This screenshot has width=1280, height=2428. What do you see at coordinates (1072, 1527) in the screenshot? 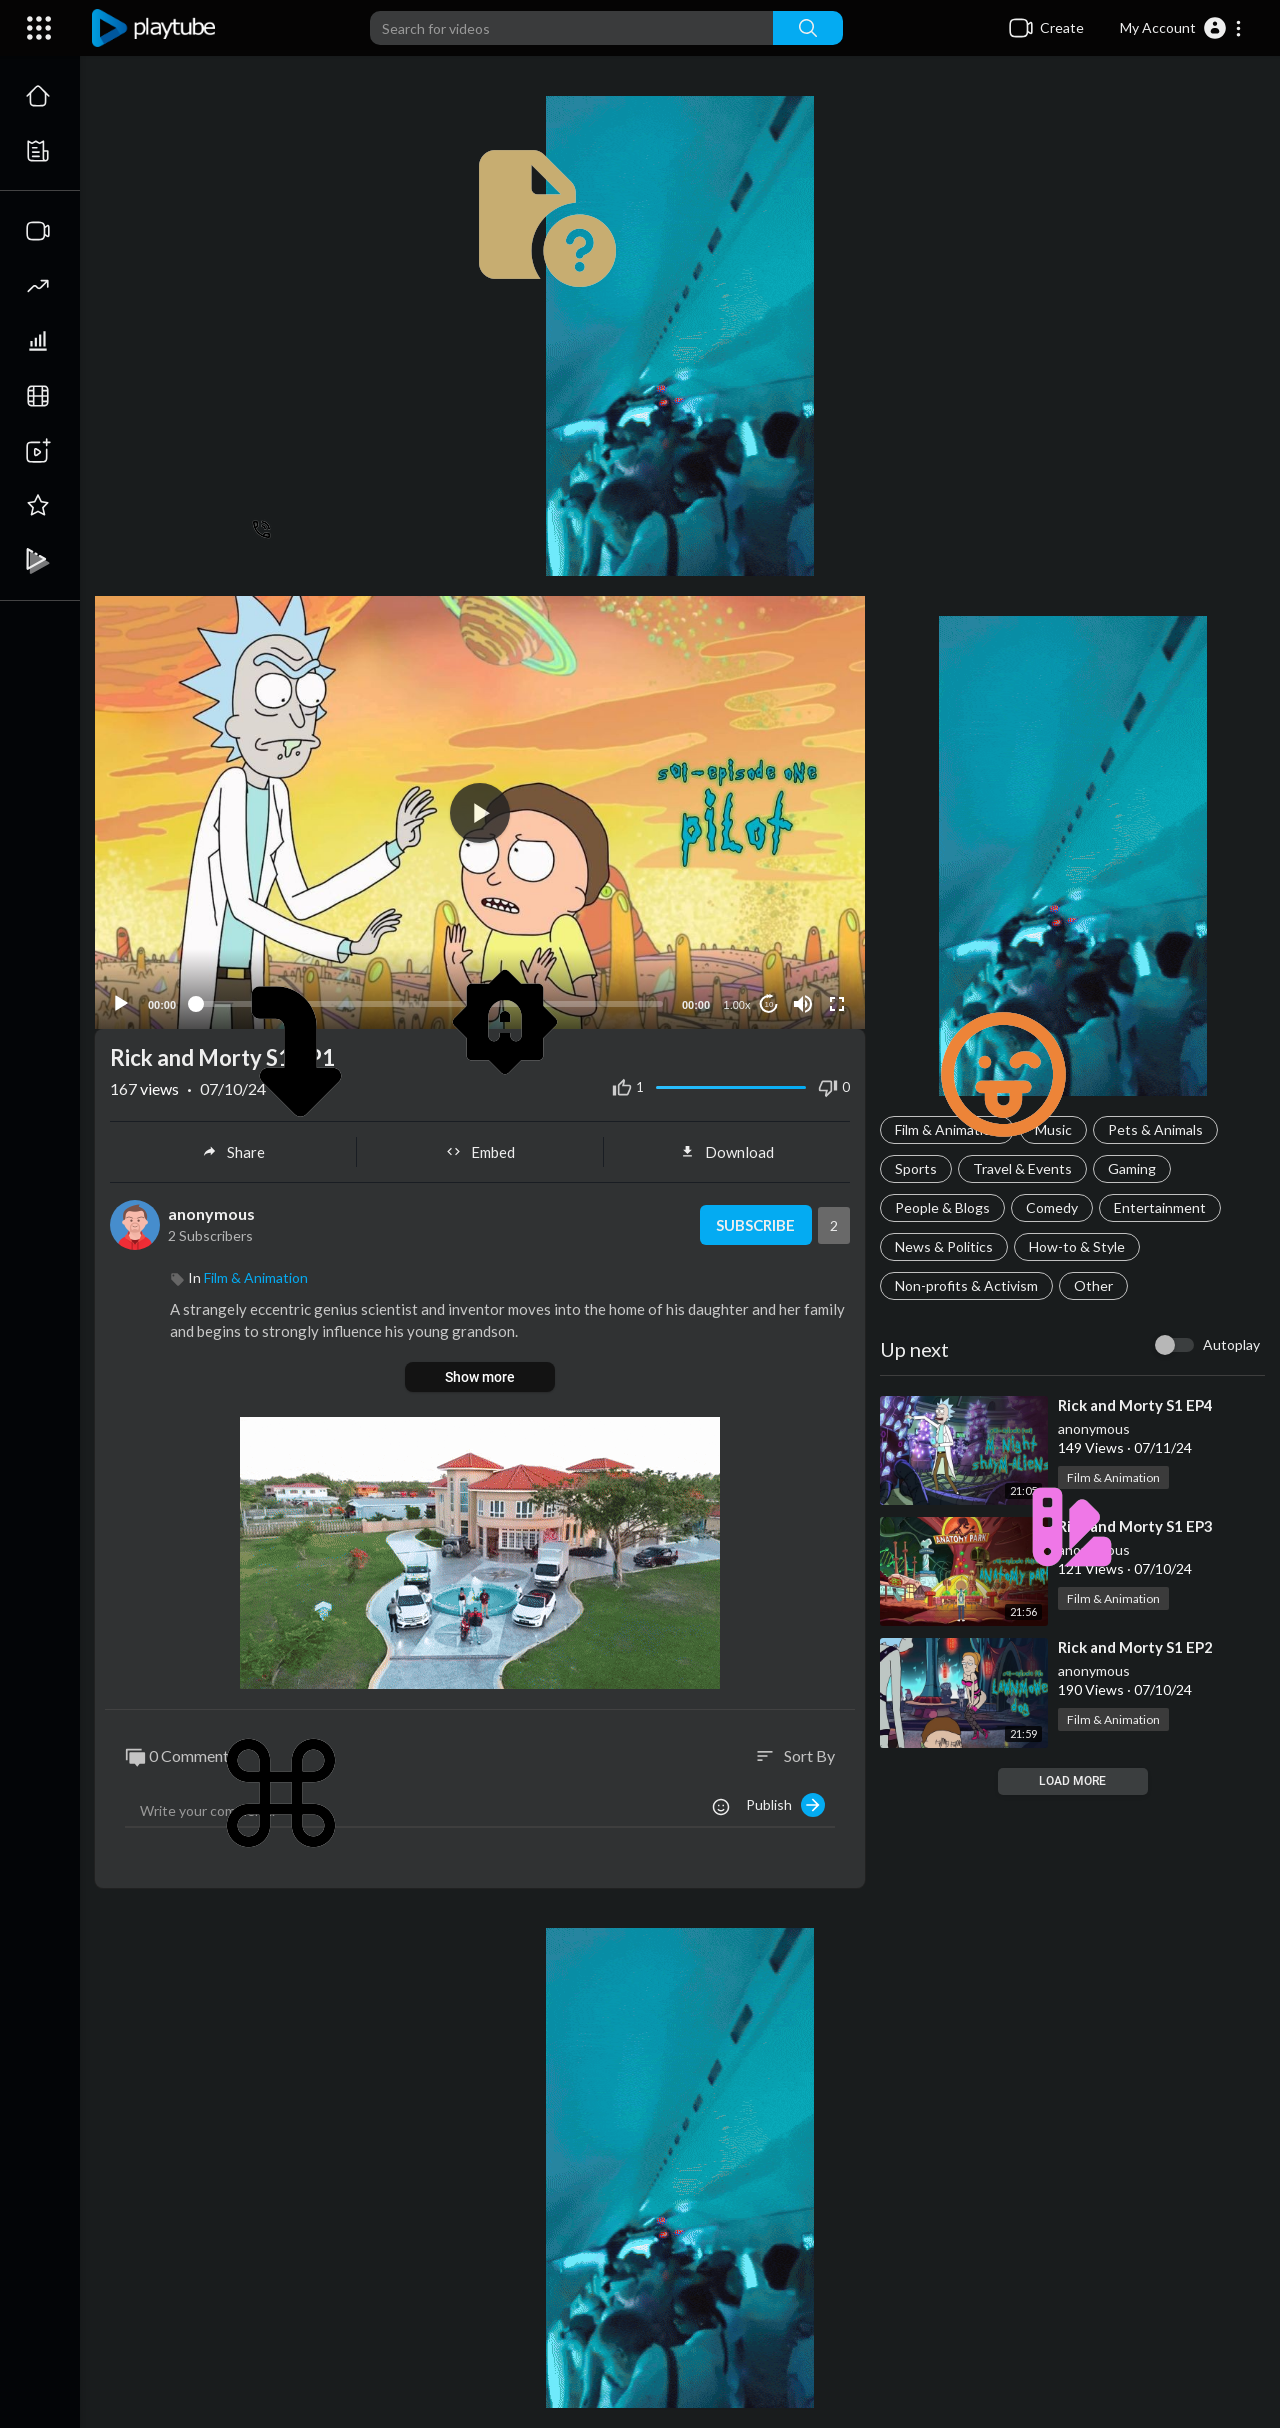
I see `open color palette or theme options` at bounding box center [1072, 1527].